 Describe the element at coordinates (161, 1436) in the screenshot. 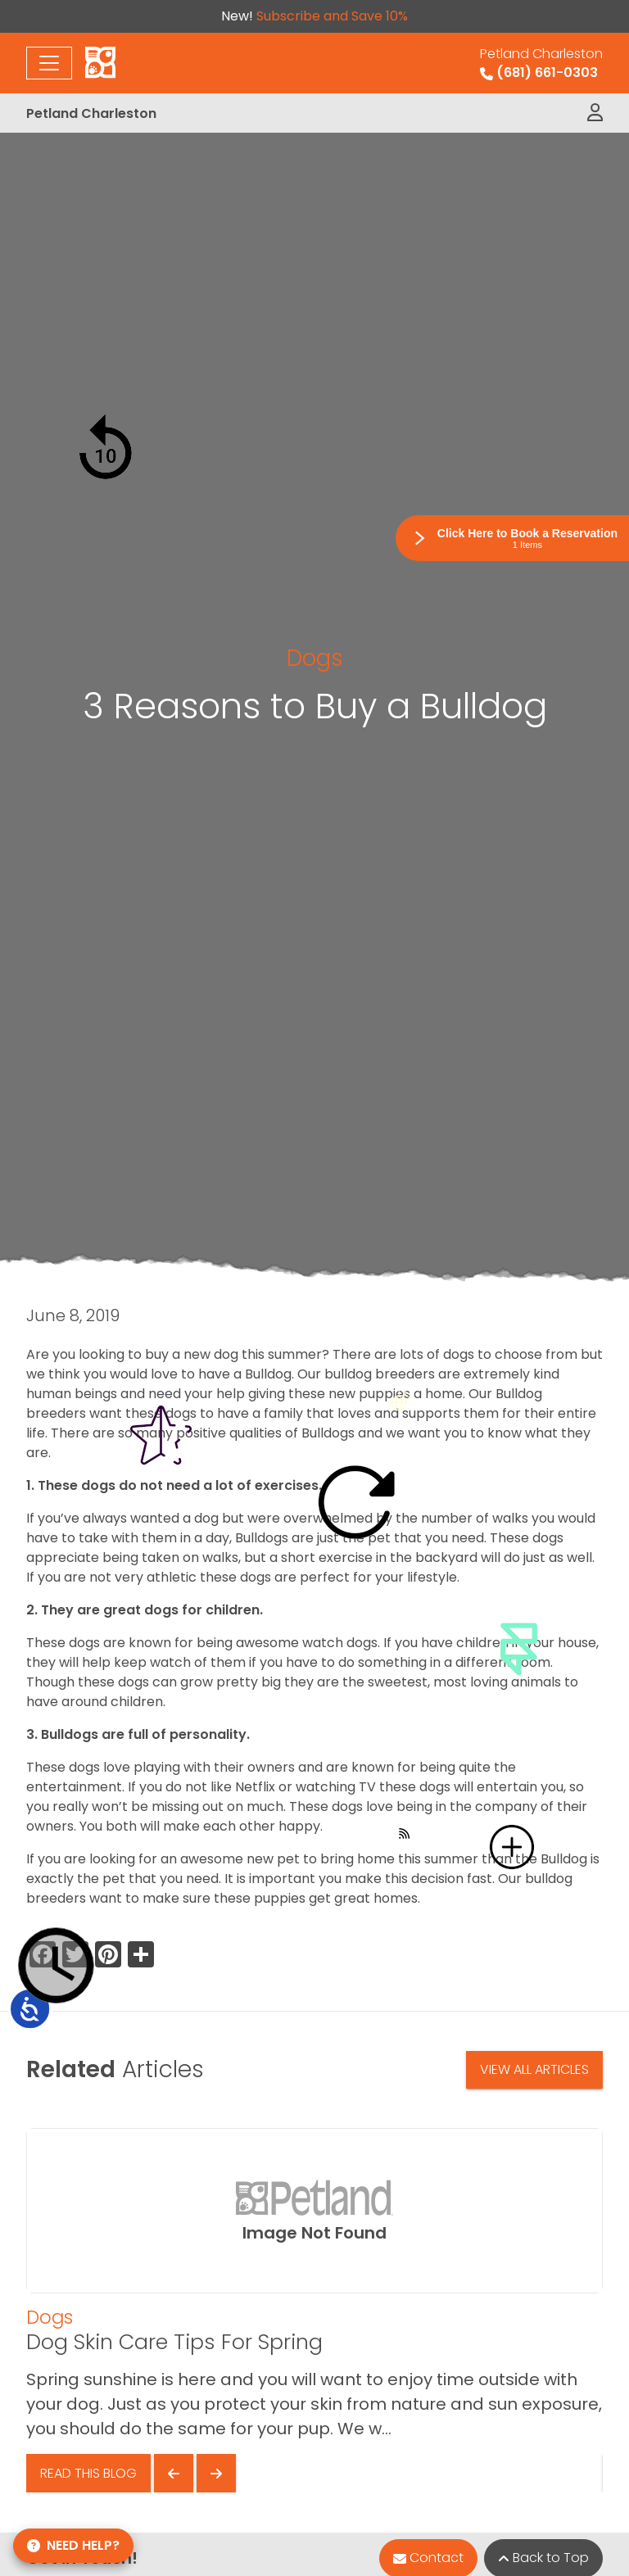

I see `indicates a partial or half-star rating` at that location.